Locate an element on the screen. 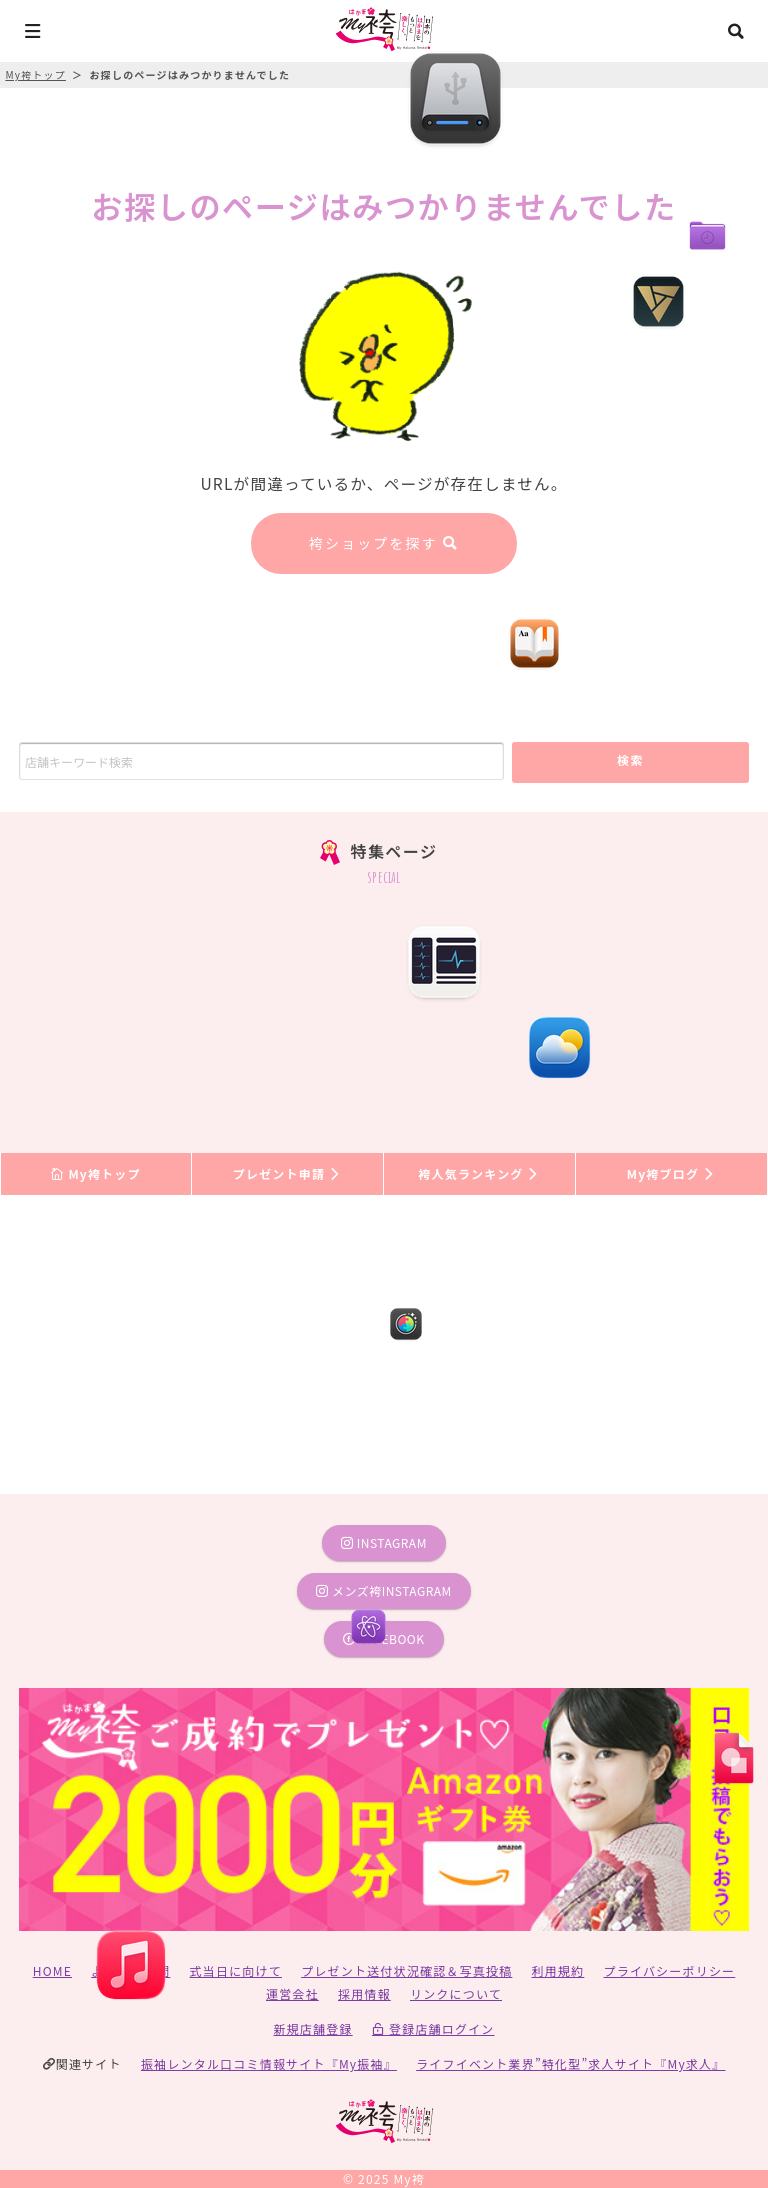 The height and width of the screenshot is (2188, 768). open PhotoFlare image editing application is located at coordinates (406, 1324).